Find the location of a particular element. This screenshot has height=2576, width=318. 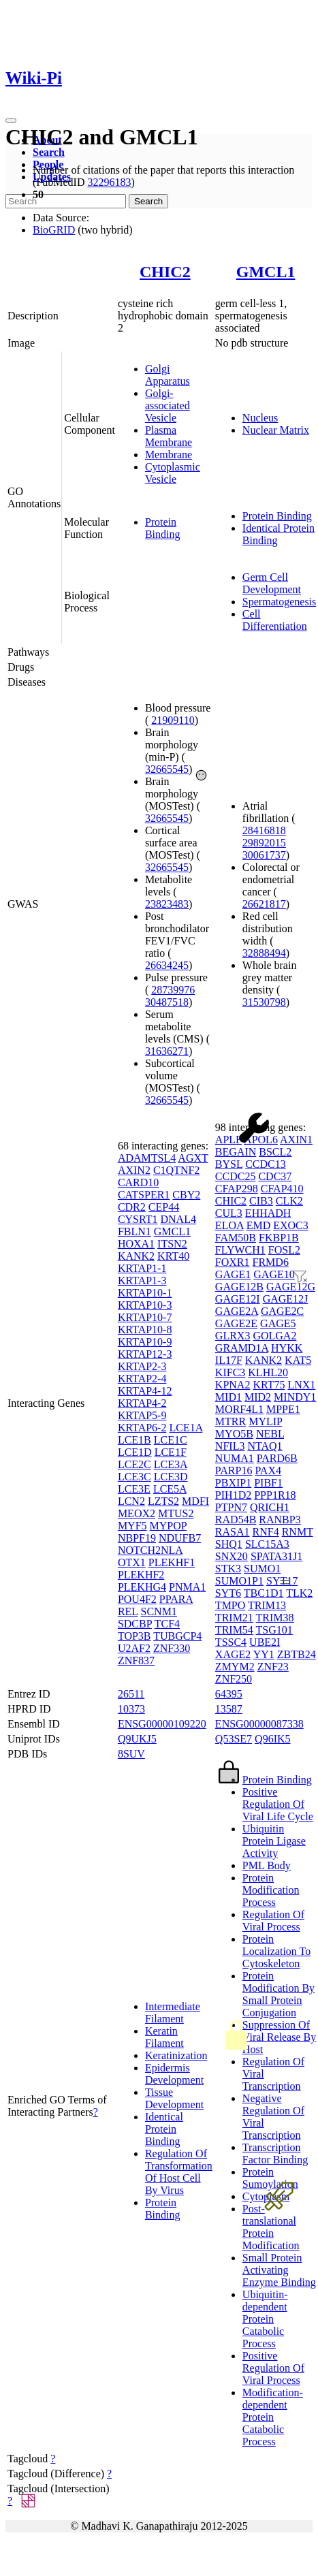

clear all filters is located at coordinates (300, 1276).